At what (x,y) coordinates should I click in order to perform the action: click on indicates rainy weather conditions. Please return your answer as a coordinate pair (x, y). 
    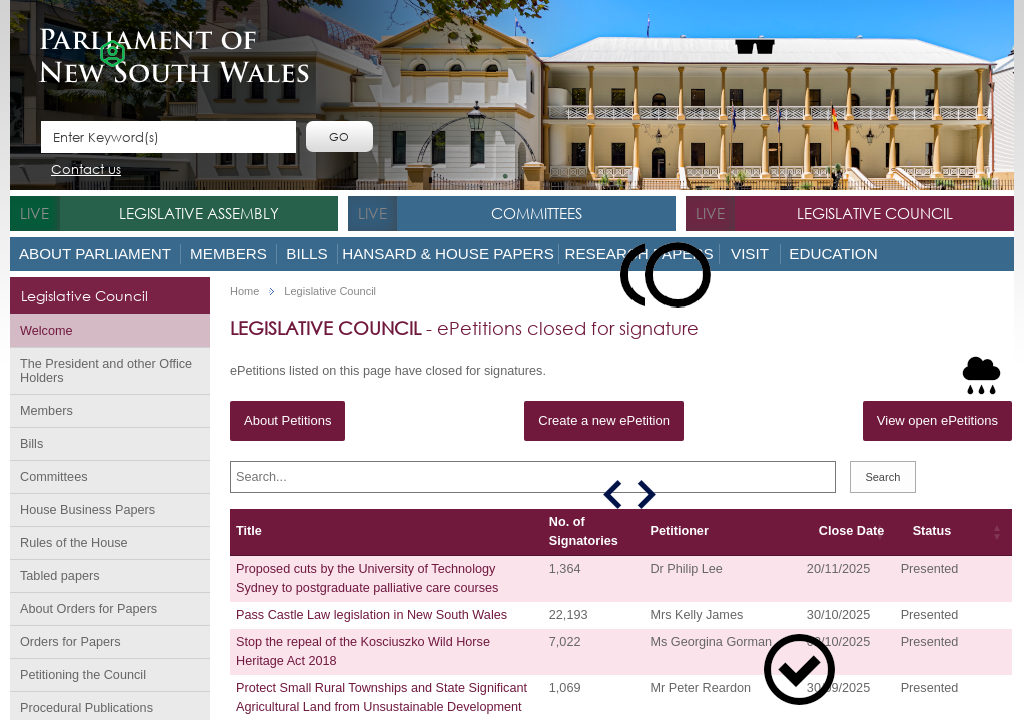
    Looking at the image, I should click on (981, 375).